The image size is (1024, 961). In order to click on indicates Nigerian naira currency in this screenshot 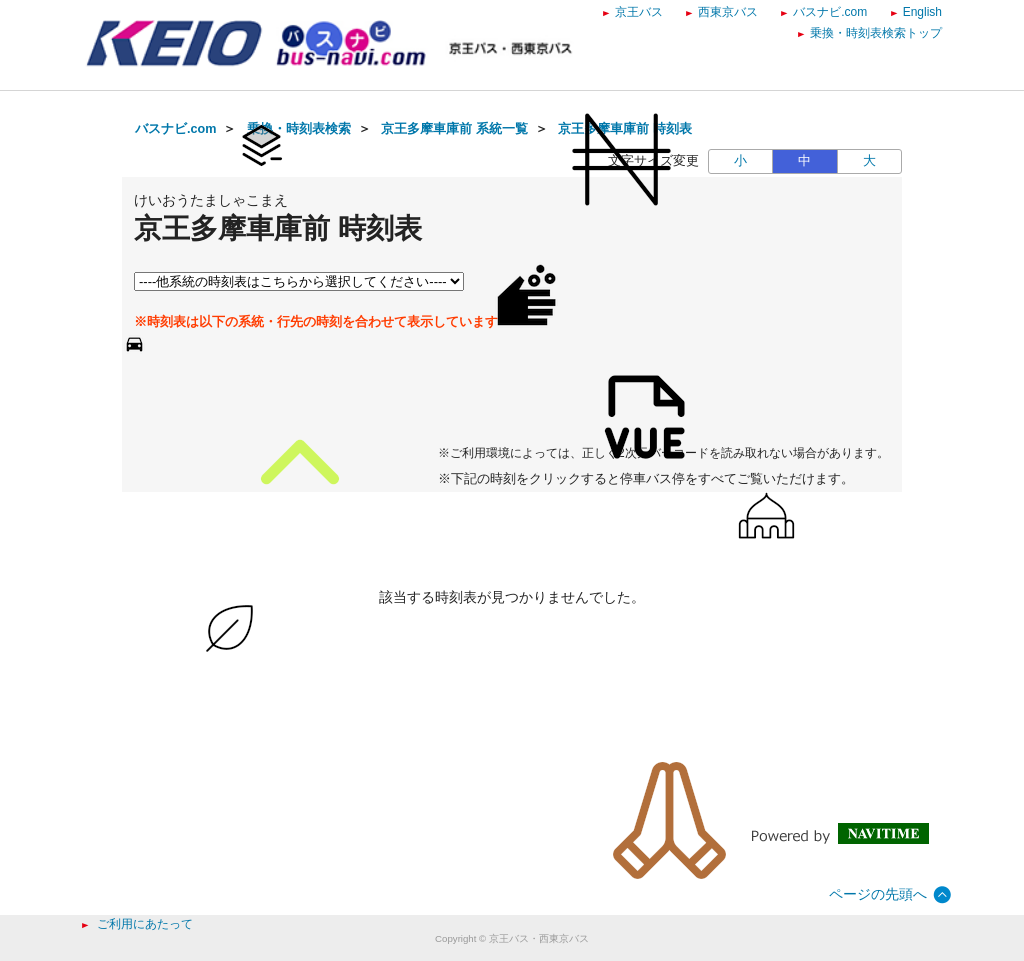, I will do `click(621, 159)`.